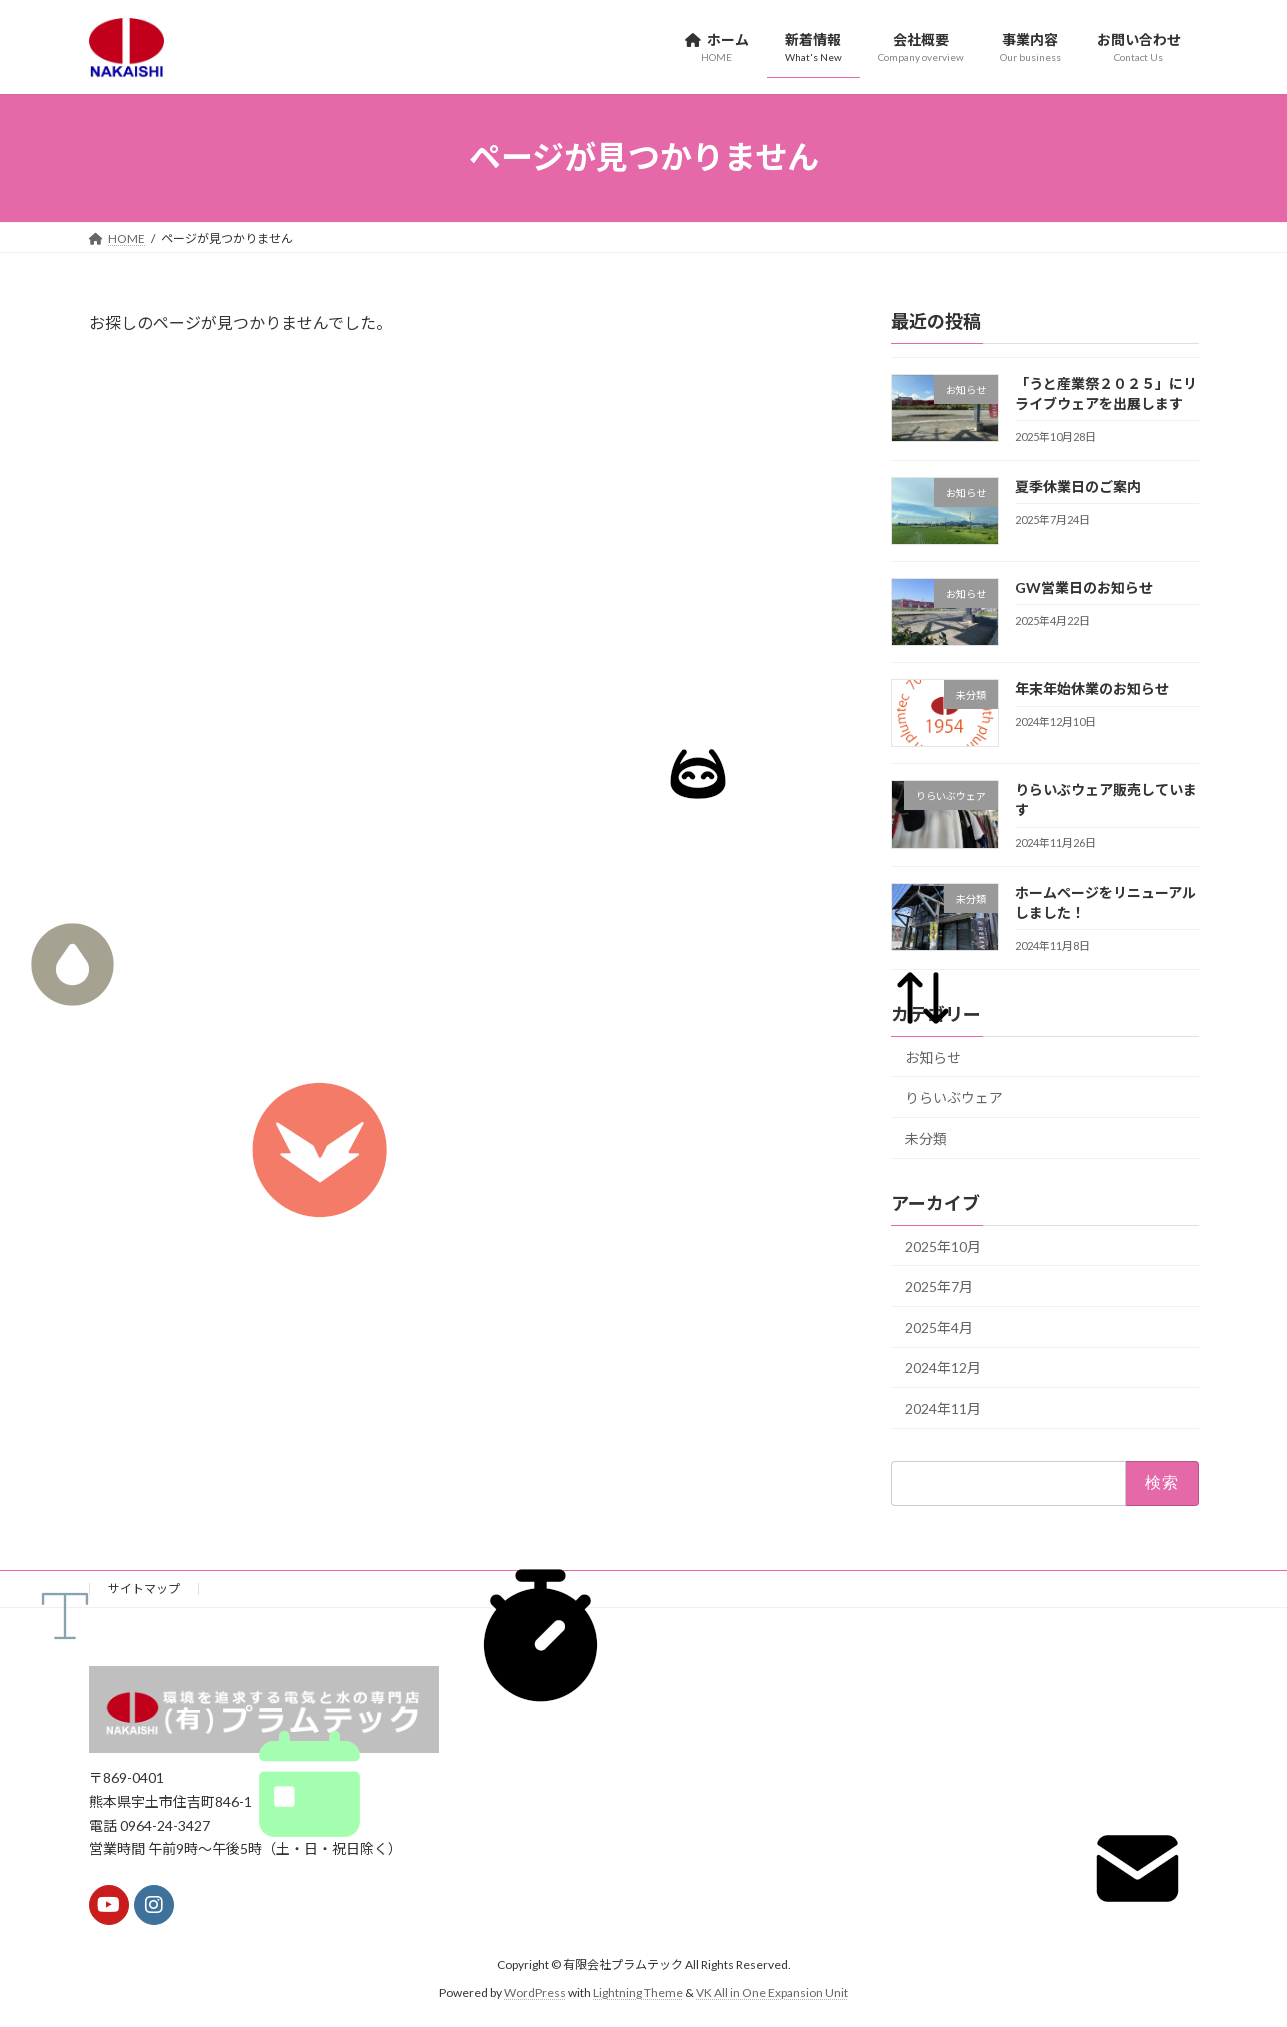 The width and height of the screenshot is (1287, 2027). I want to click on indicates membership in discord's hypesquad brilliance house, so click(320, 1150).